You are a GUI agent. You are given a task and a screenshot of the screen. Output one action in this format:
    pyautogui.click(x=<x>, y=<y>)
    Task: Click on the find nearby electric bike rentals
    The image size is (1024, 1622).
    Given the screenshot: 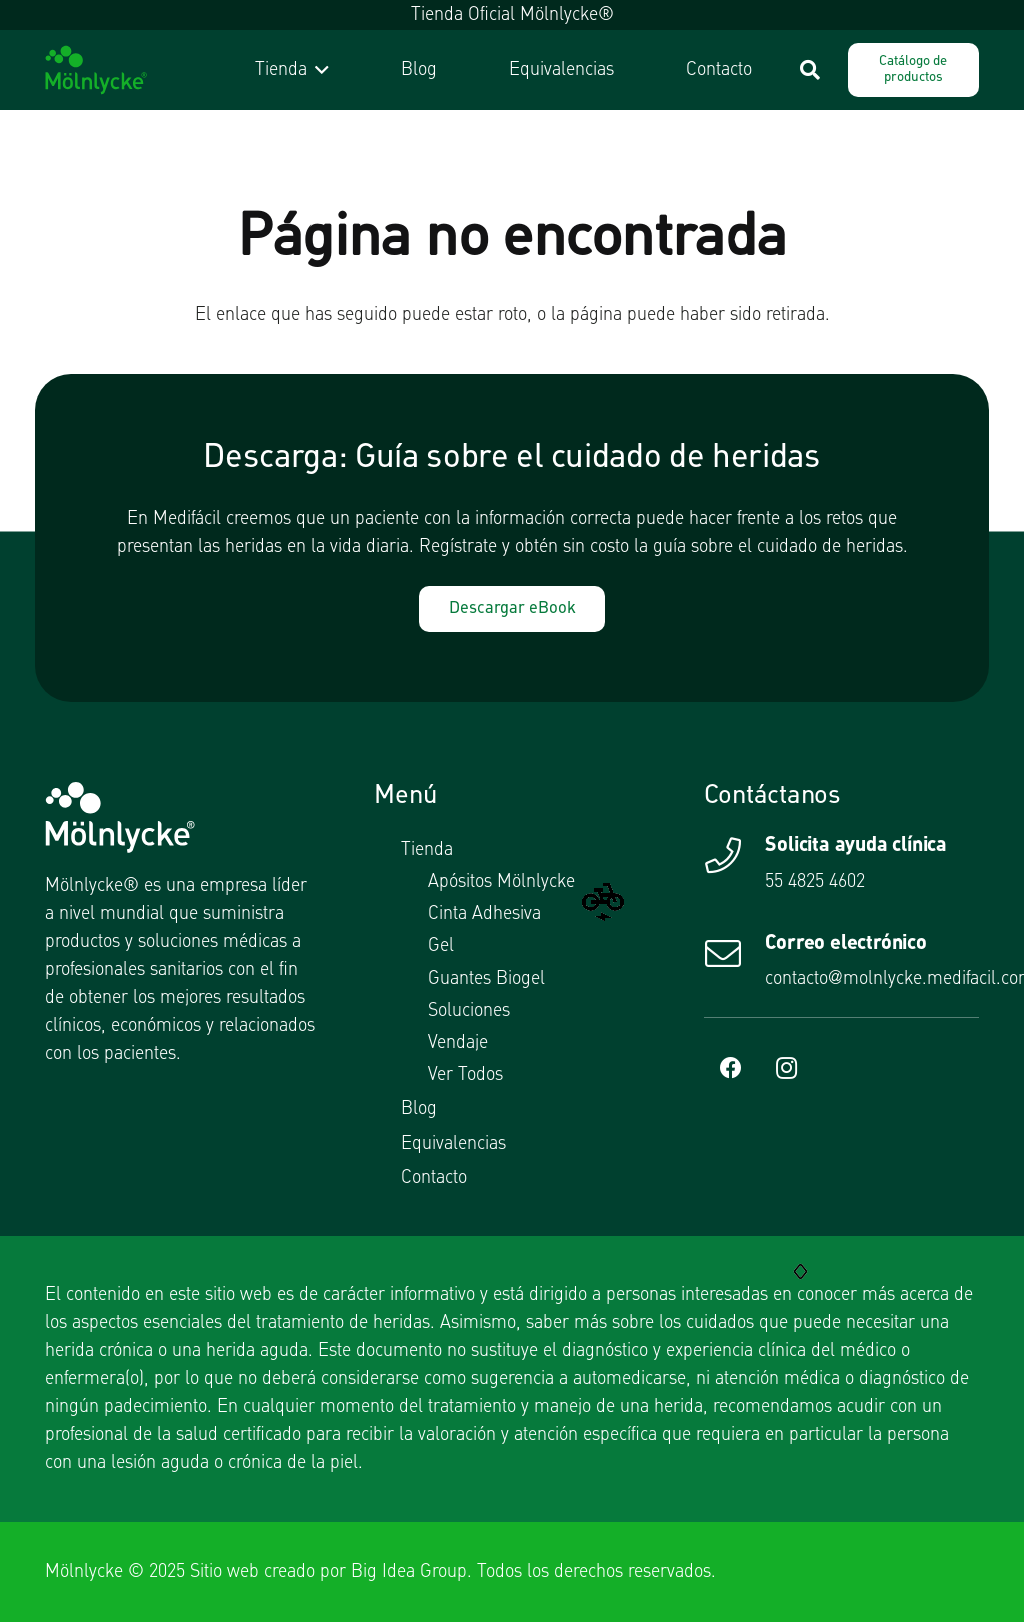 What is the action you would take?
    pyautogui.click(x=603, y=902)
    